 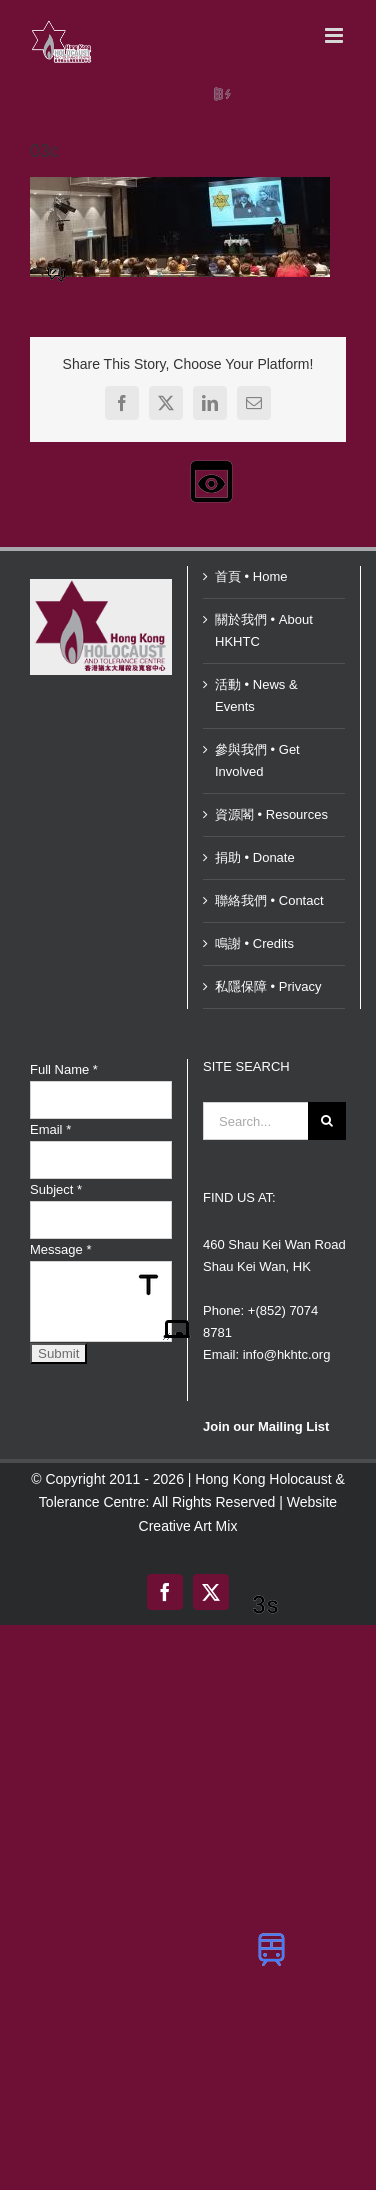 I want to click on add or edit a title, so click(x=148, y=1285).